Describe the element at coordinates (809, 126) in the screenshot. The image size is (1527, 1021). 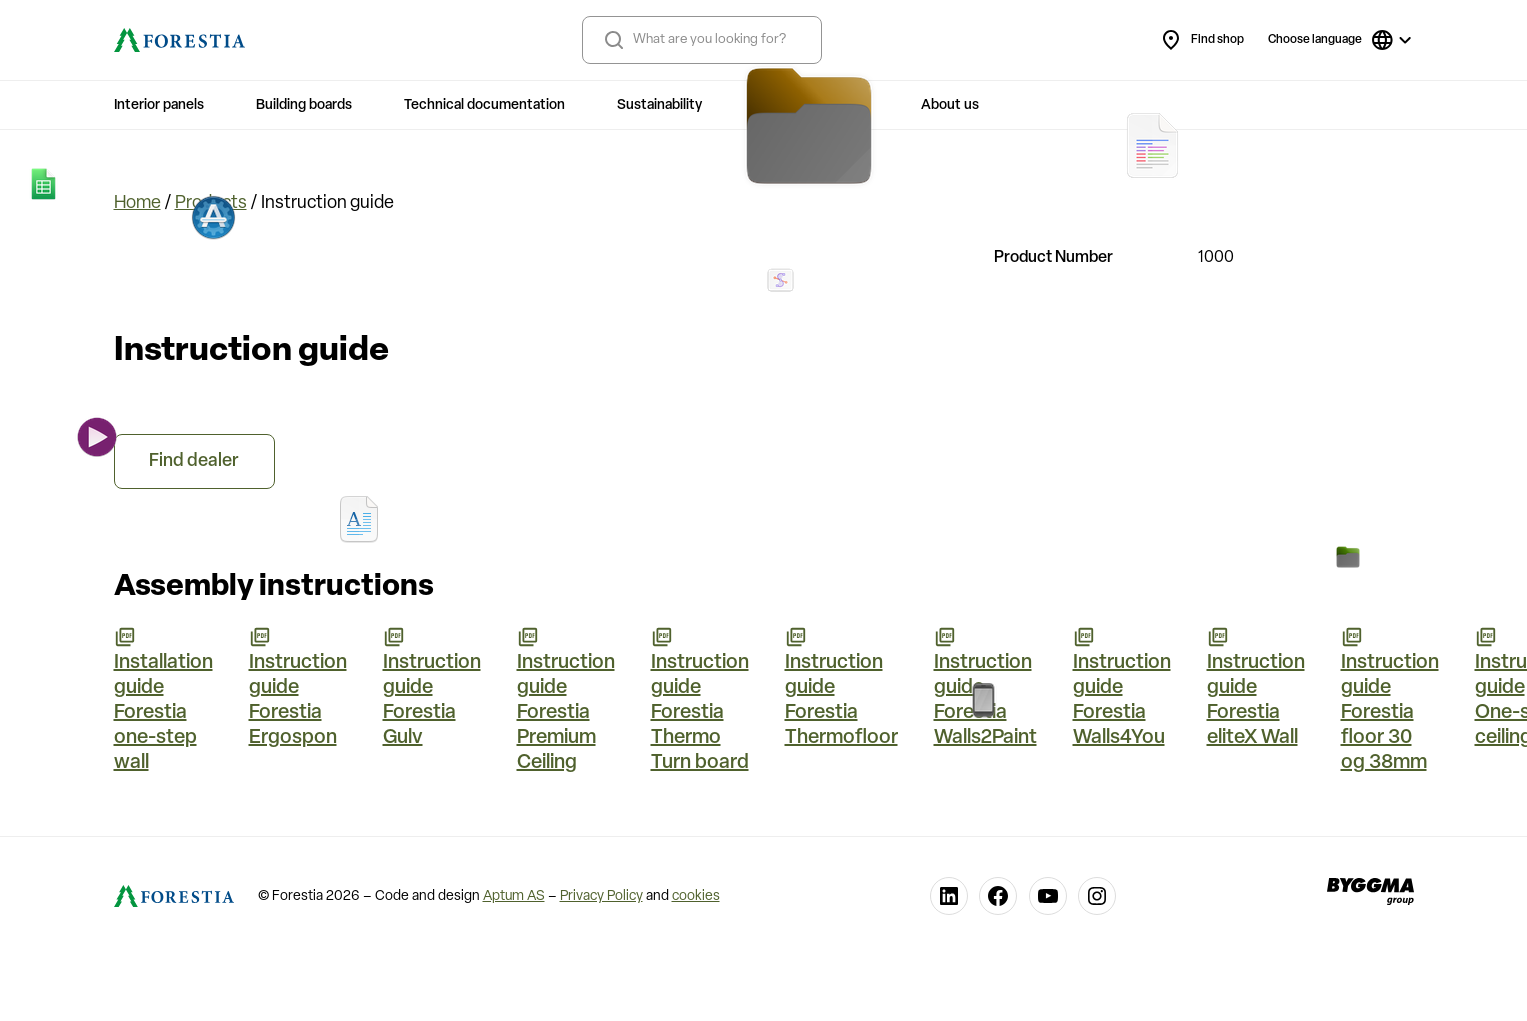
I see `drop files here to move them into this folder` at that location.